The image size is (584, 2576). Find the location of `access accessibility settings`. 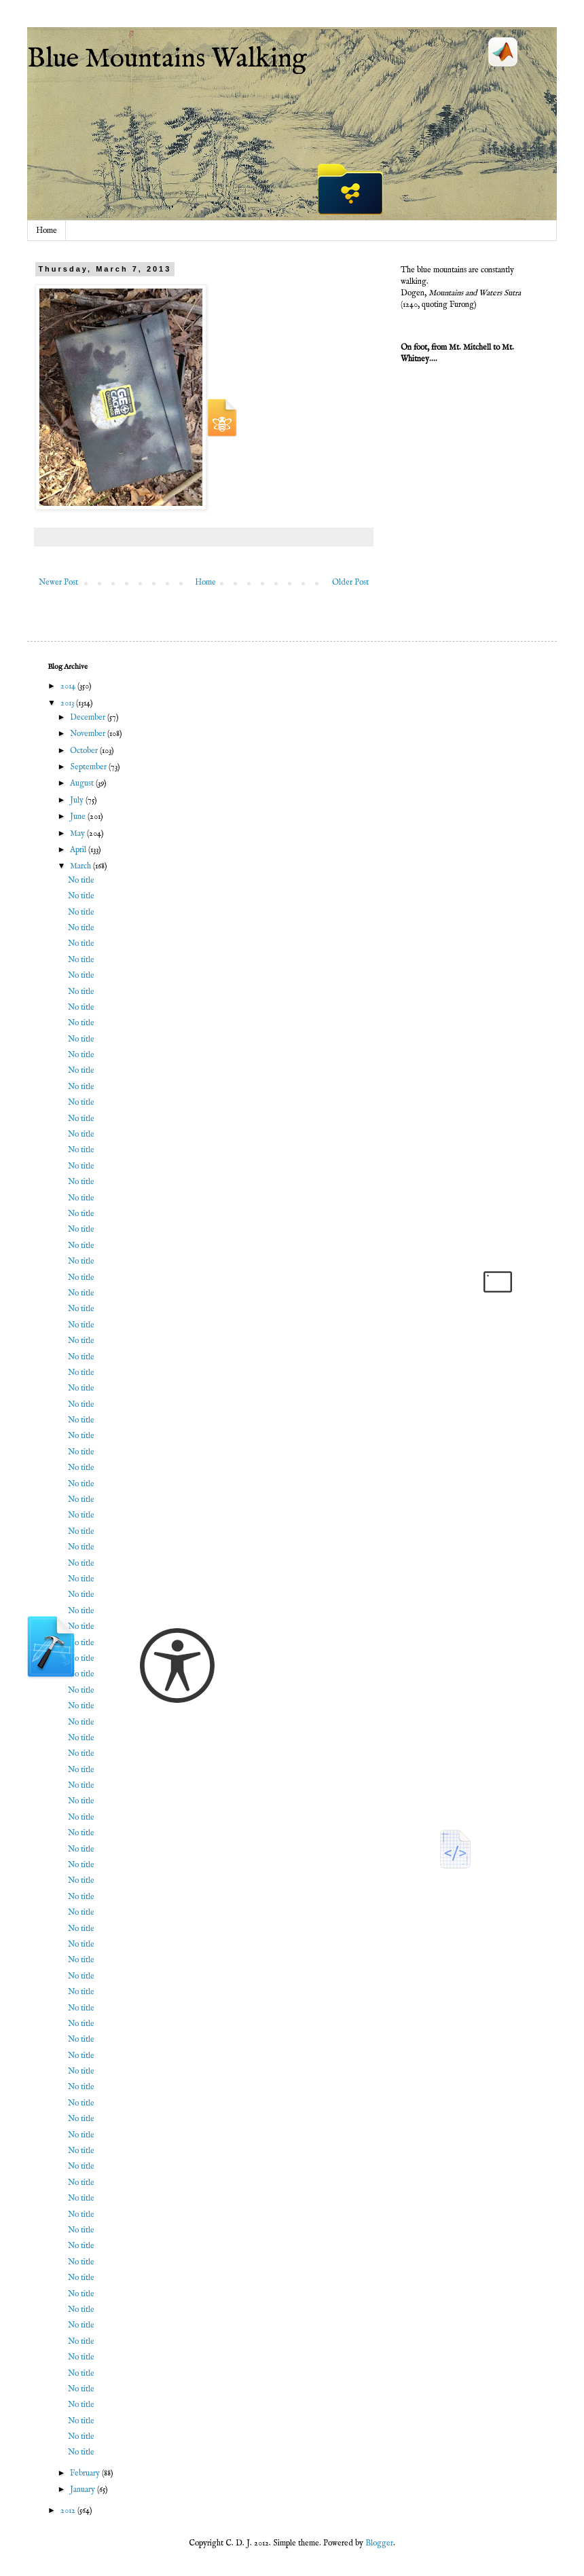

access accessibility settings is located at coordinates (177, 1666).